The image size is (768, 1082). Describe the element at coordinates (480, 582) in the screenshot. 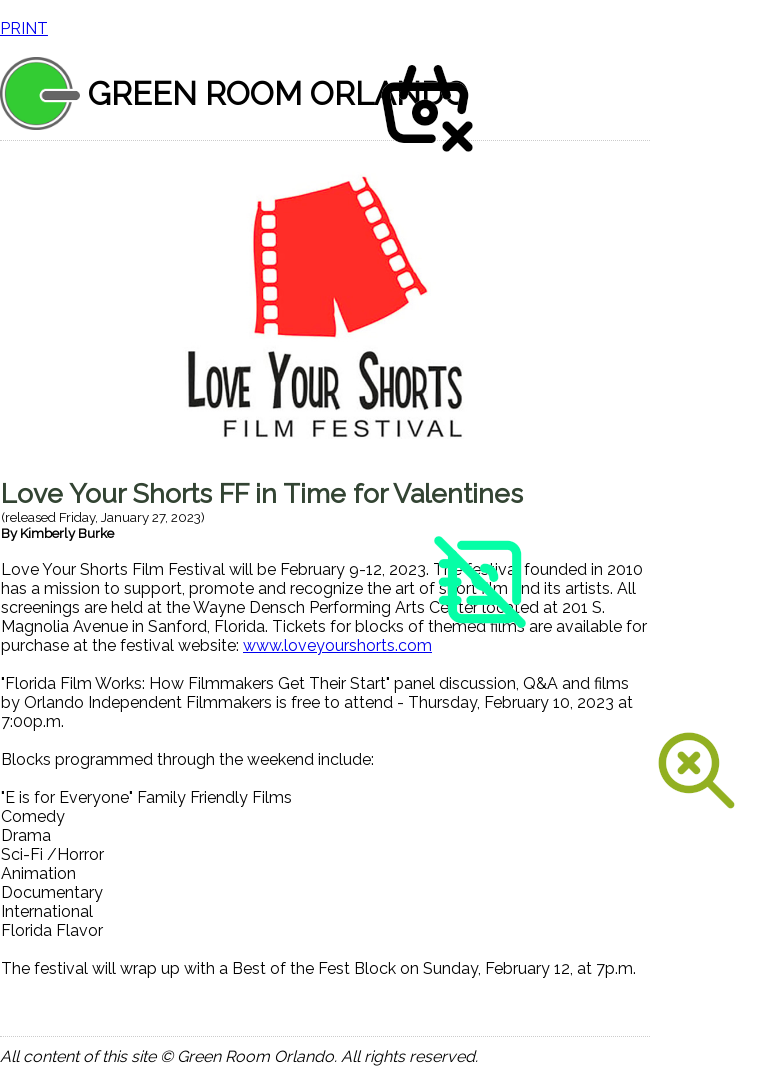

I see `contacts unavailable or disabled` at that location.